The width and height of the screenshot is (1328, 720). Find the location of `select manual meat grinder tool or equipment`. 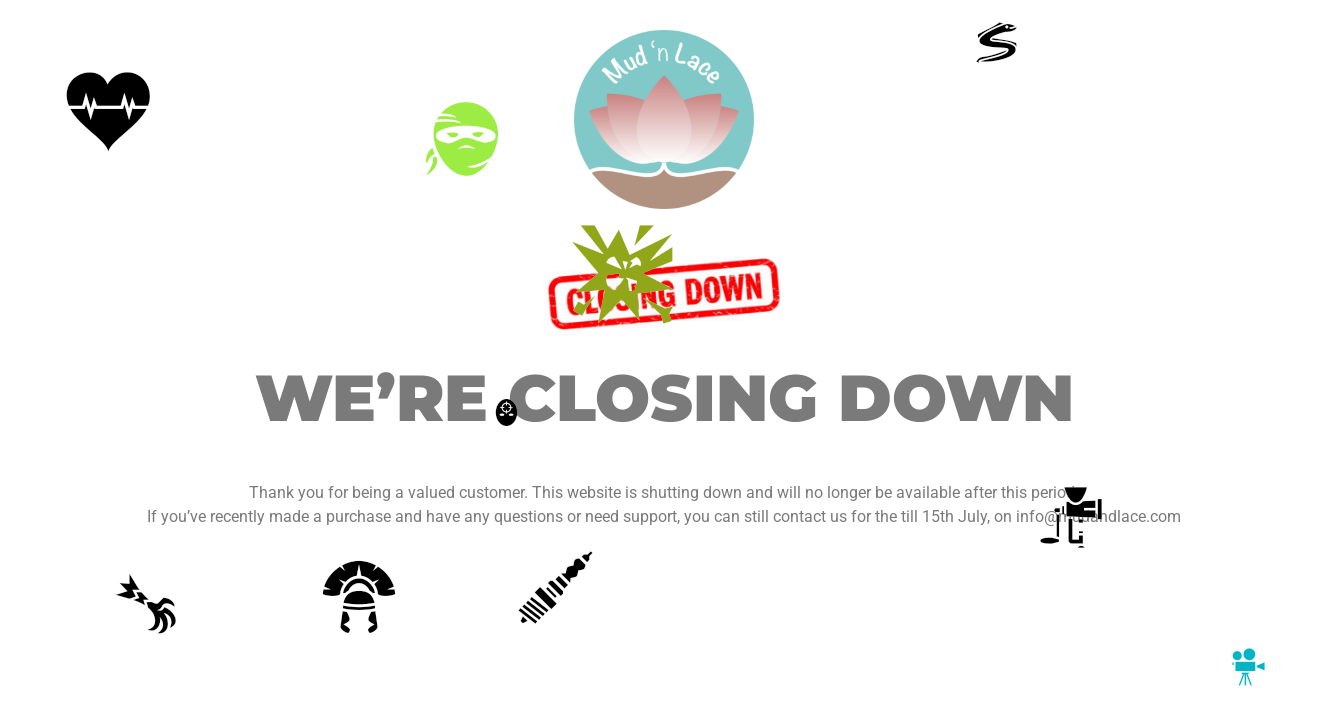

select manual meat grinder tool or equipment is located at coordinates (1071, 517).